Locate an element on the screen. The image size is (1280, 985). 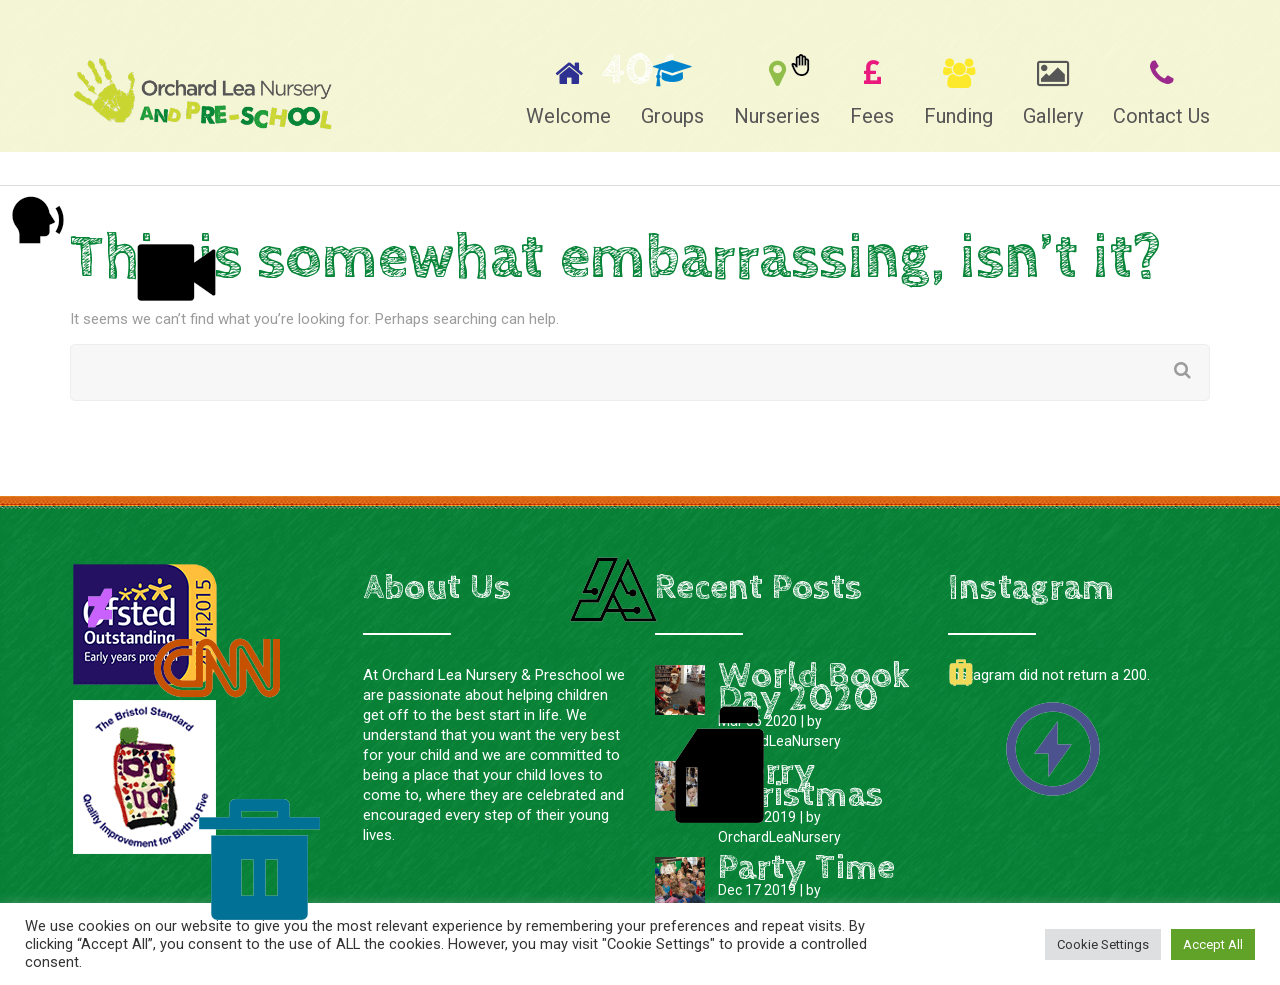
find nearby gas stations is located at coordinates (719, 767).